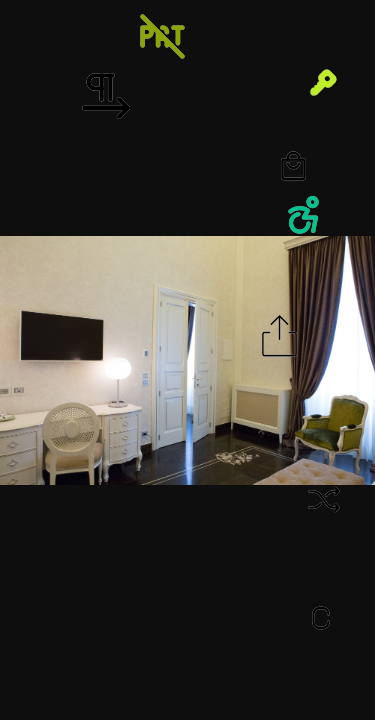 The width and height of the screenshot is (375, 720). I want to click on http patch request disabled or unavailable, so click(162, 36).